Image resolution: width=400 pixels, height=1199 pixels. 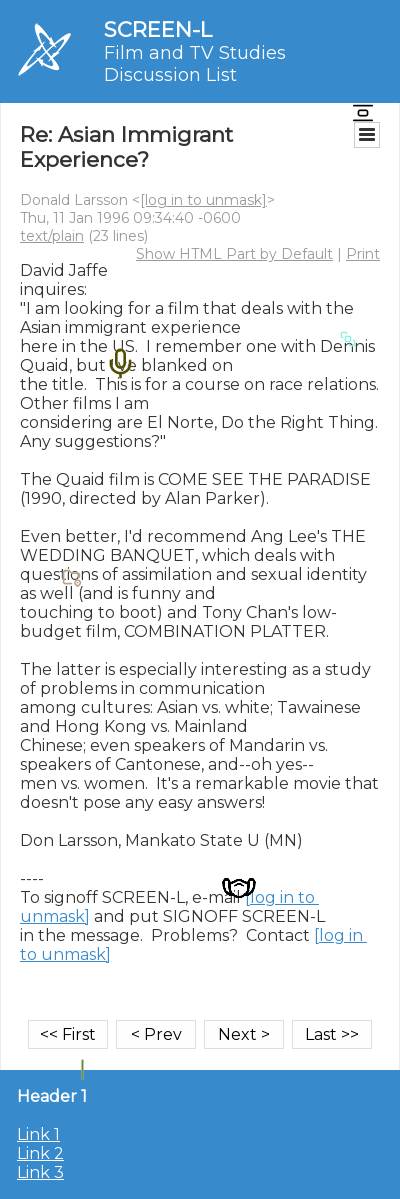 I want to click on tap to start voice input, so click(x=120, y=363).